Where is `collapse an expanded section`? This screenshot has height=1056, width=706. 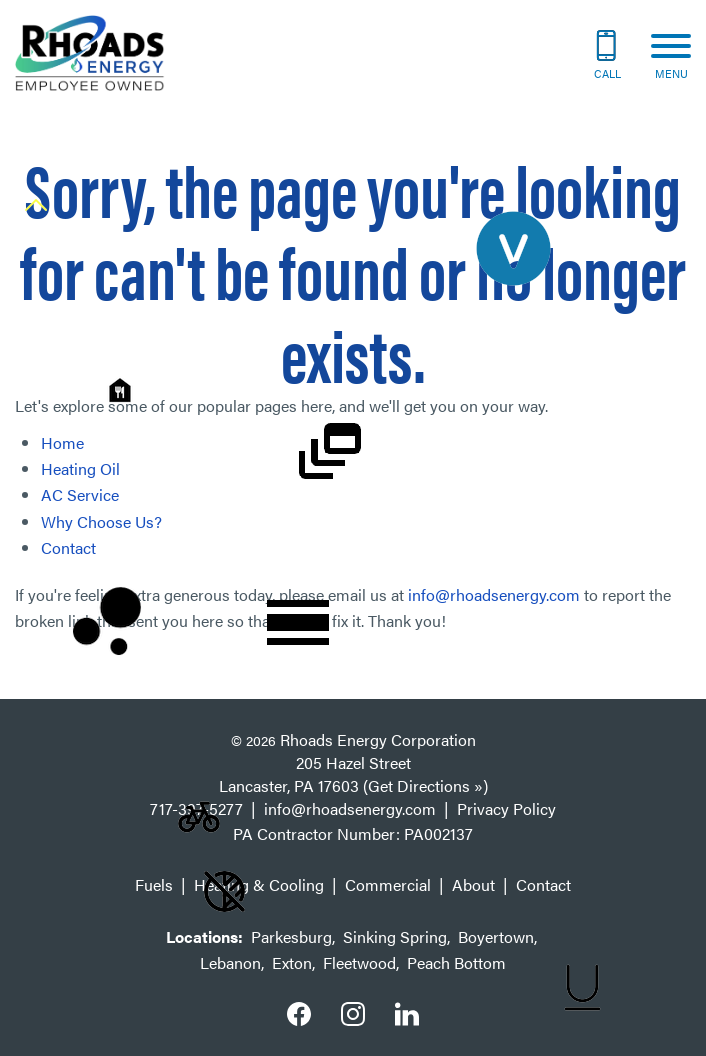 collapse an expanded section is located at coordinates (36, 205).